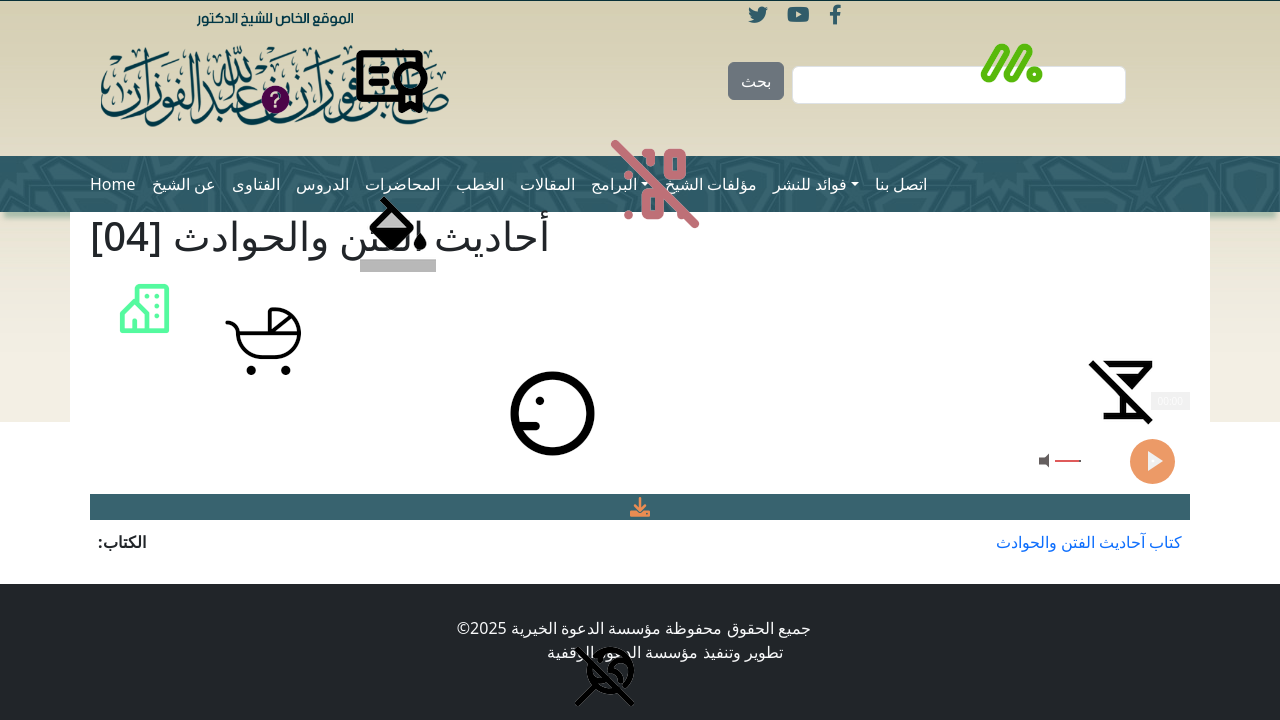 The image size is (1280, 720). I want to click on access help or support, so click(275, 99).